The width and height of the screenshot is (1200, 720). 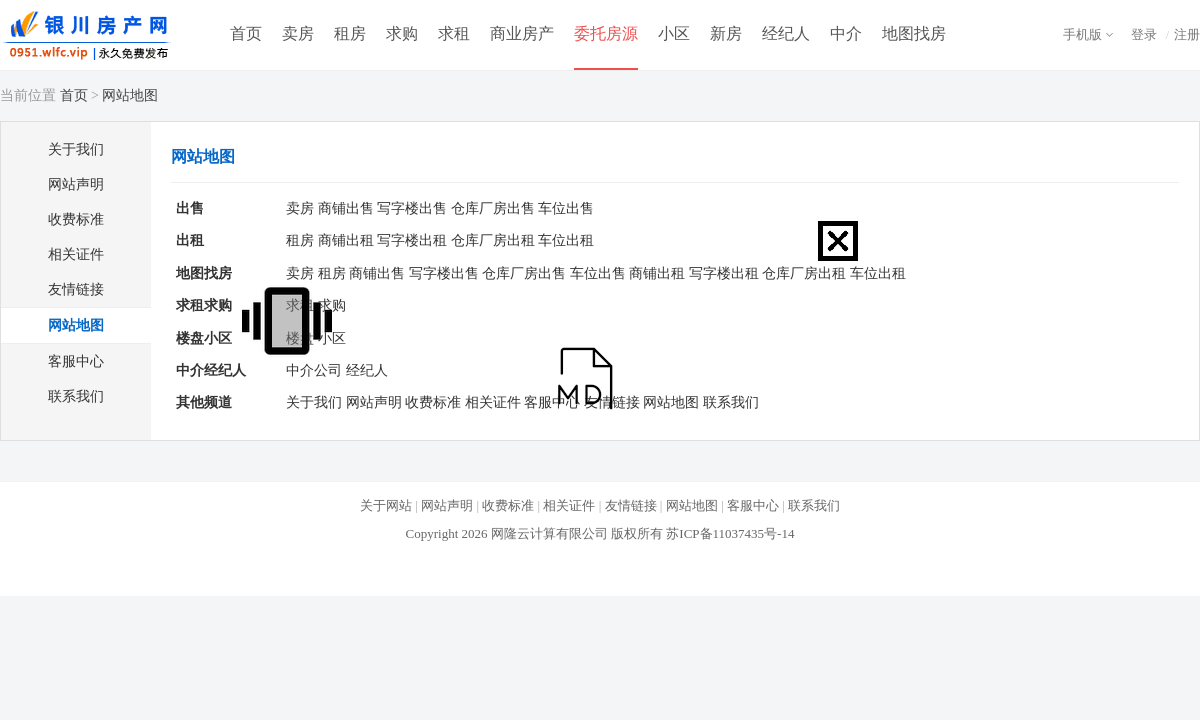 I want to click on enable vibration mode on device, so click(x=287, y=321).